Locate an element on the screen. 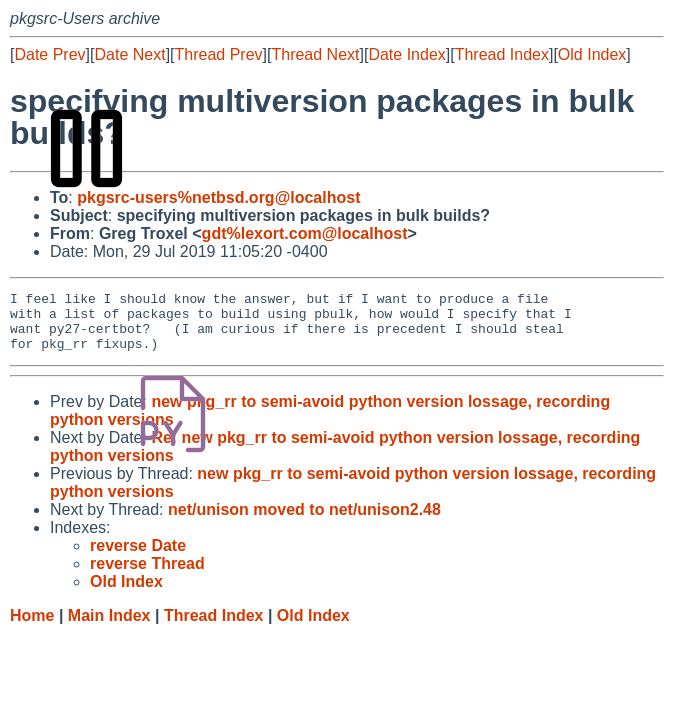  python script file is located at coordinates (173, 414).